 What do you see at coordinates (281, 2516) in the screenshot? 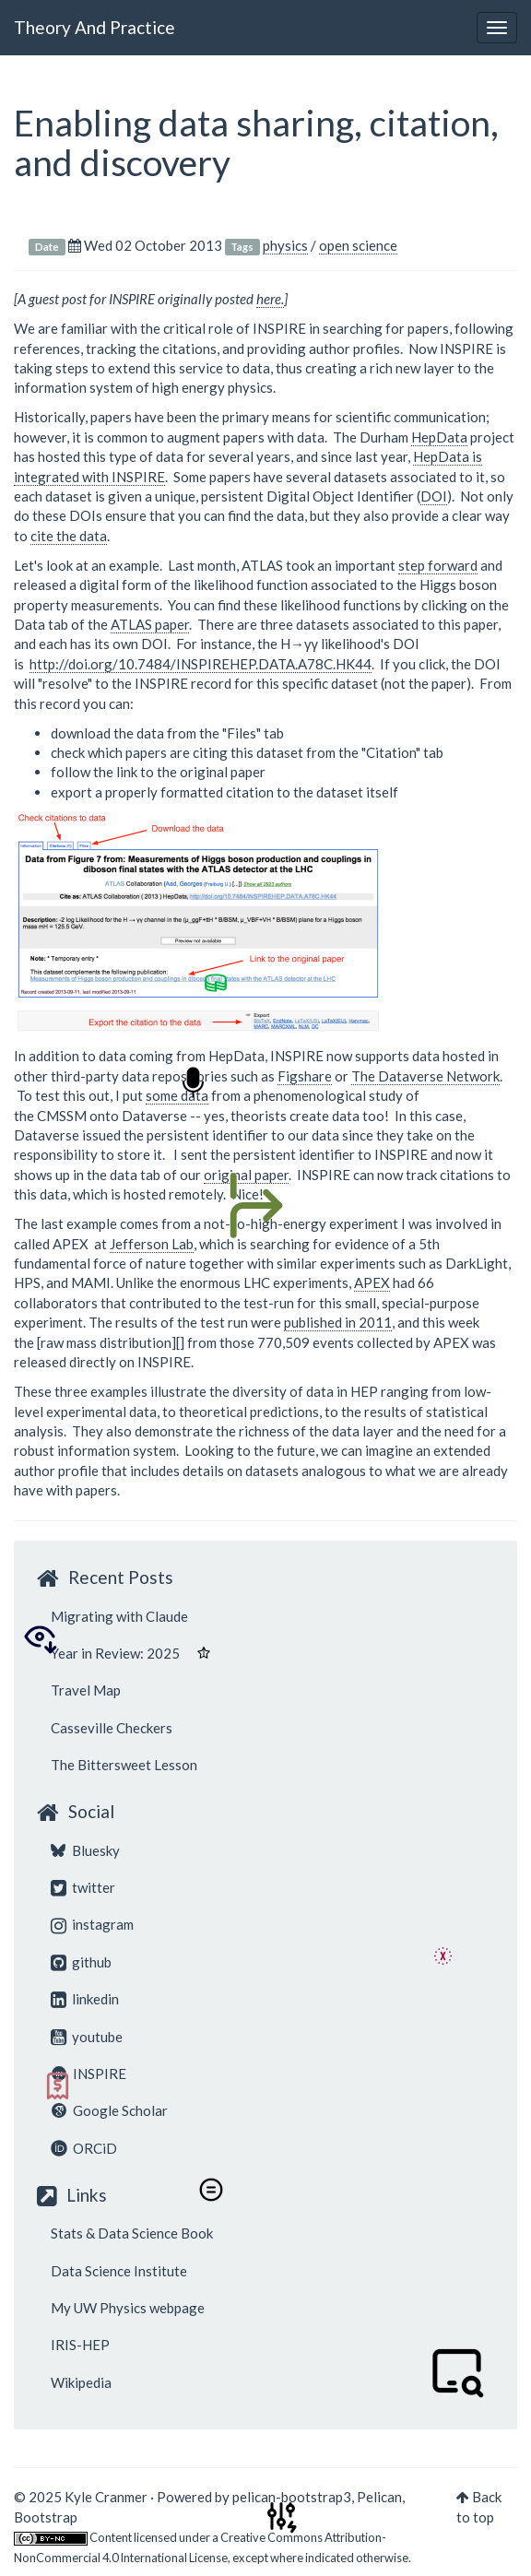
I see `quick settings with power optimization` at bounding box center [281, 2516].